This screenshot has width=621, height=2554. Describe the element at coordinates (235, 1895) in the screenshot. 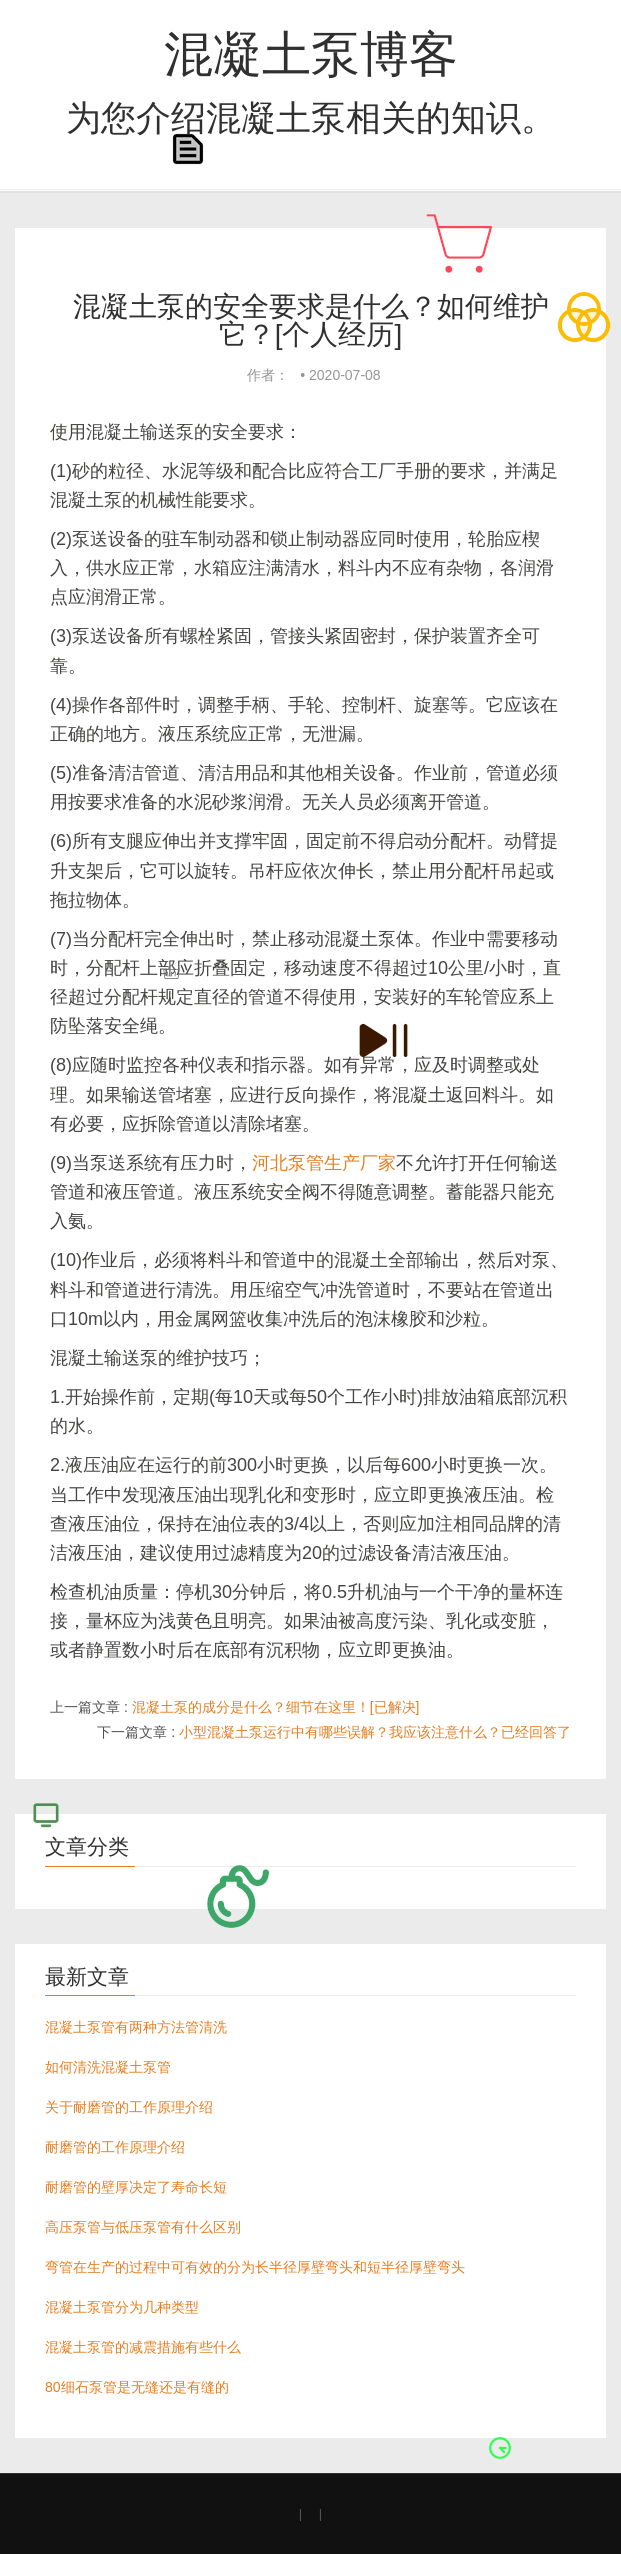

I see `indicates dangerous or destructive action` at that location.